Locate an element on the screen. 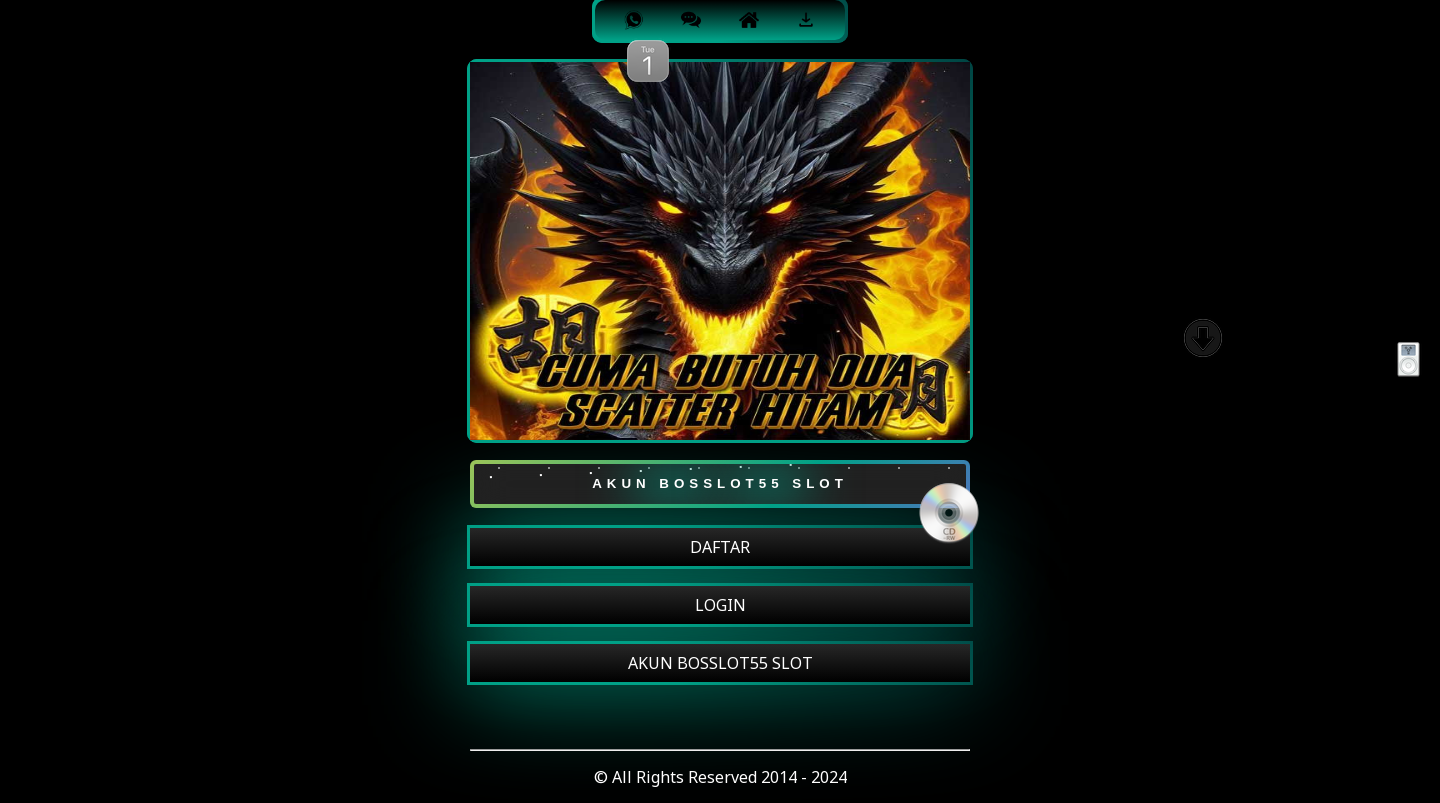 The width and height of the screenshot is (1440, 803). access CD-RW disc drive is located at coordinates (949, 514).